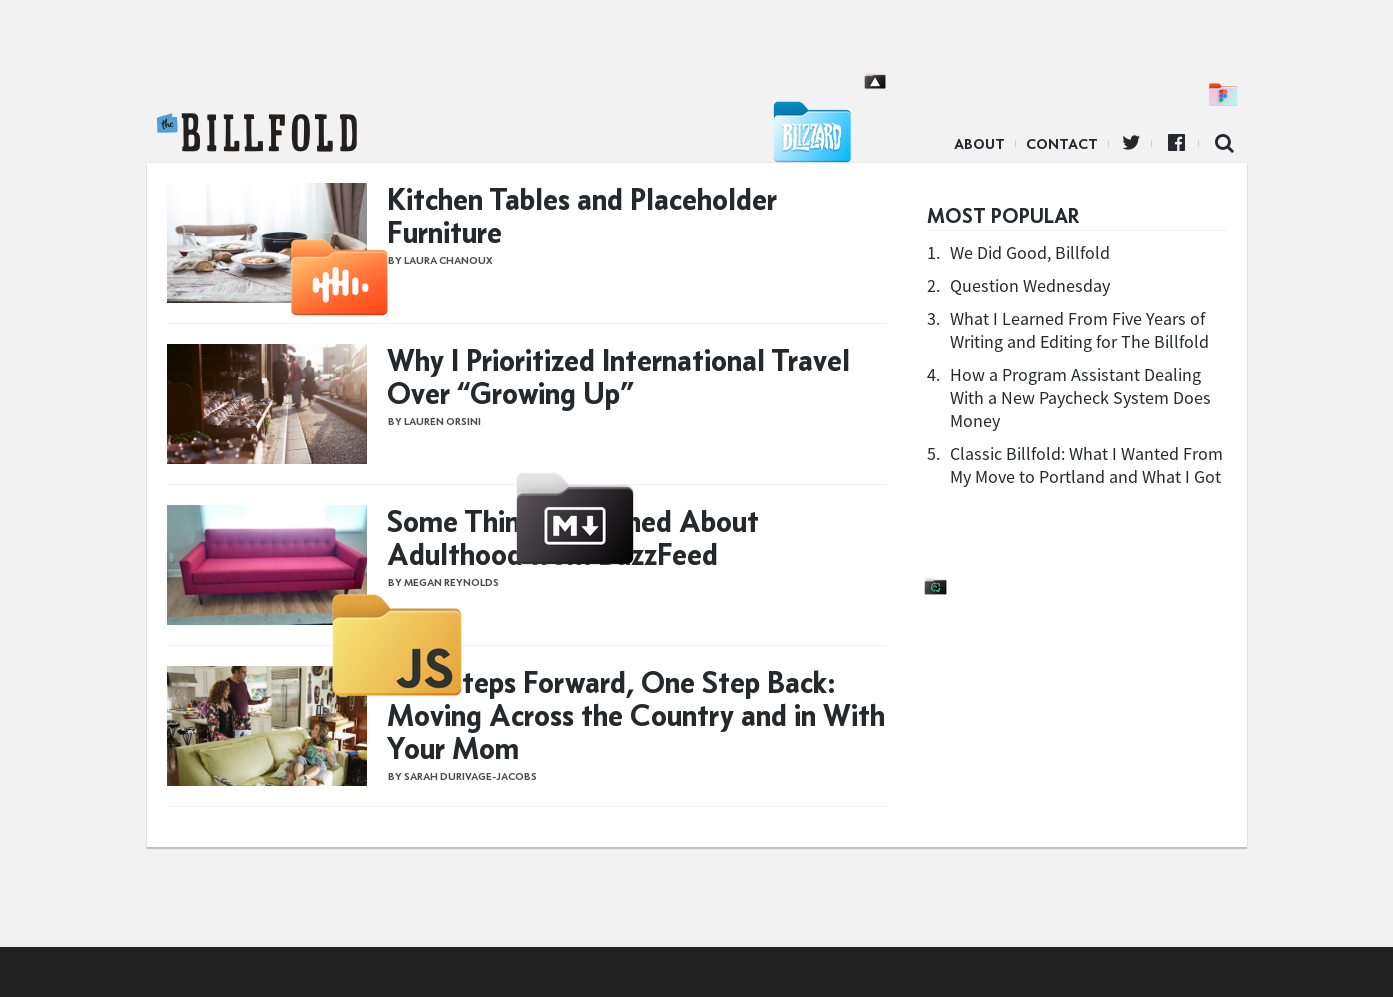 Image resolution: width=1393 pixels, height=997 pixels. I want to click on folder containing Blizzard games or files, so click(812, 134).